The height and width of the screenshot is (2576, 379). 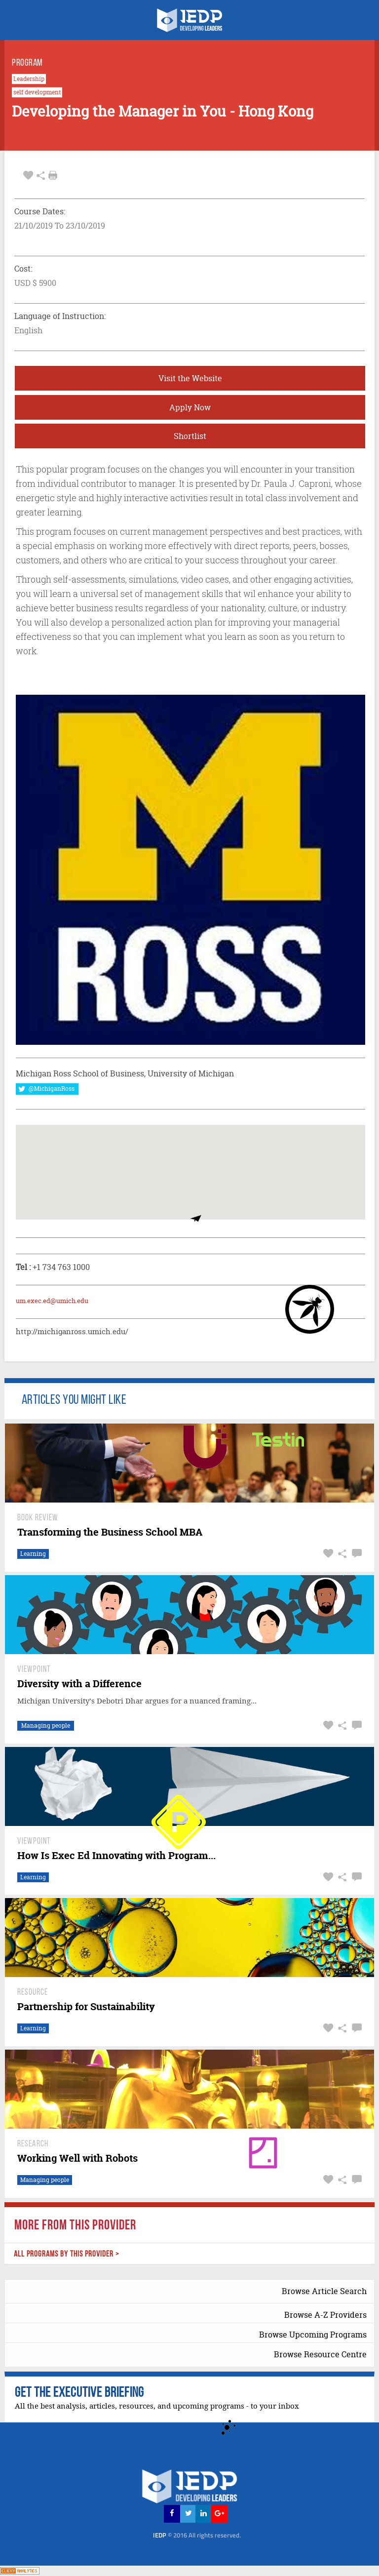 What do you see at coordinates (195, 1218) in the screenshot?
I see `minutemailer logo` at bounding box center [195, 1218].